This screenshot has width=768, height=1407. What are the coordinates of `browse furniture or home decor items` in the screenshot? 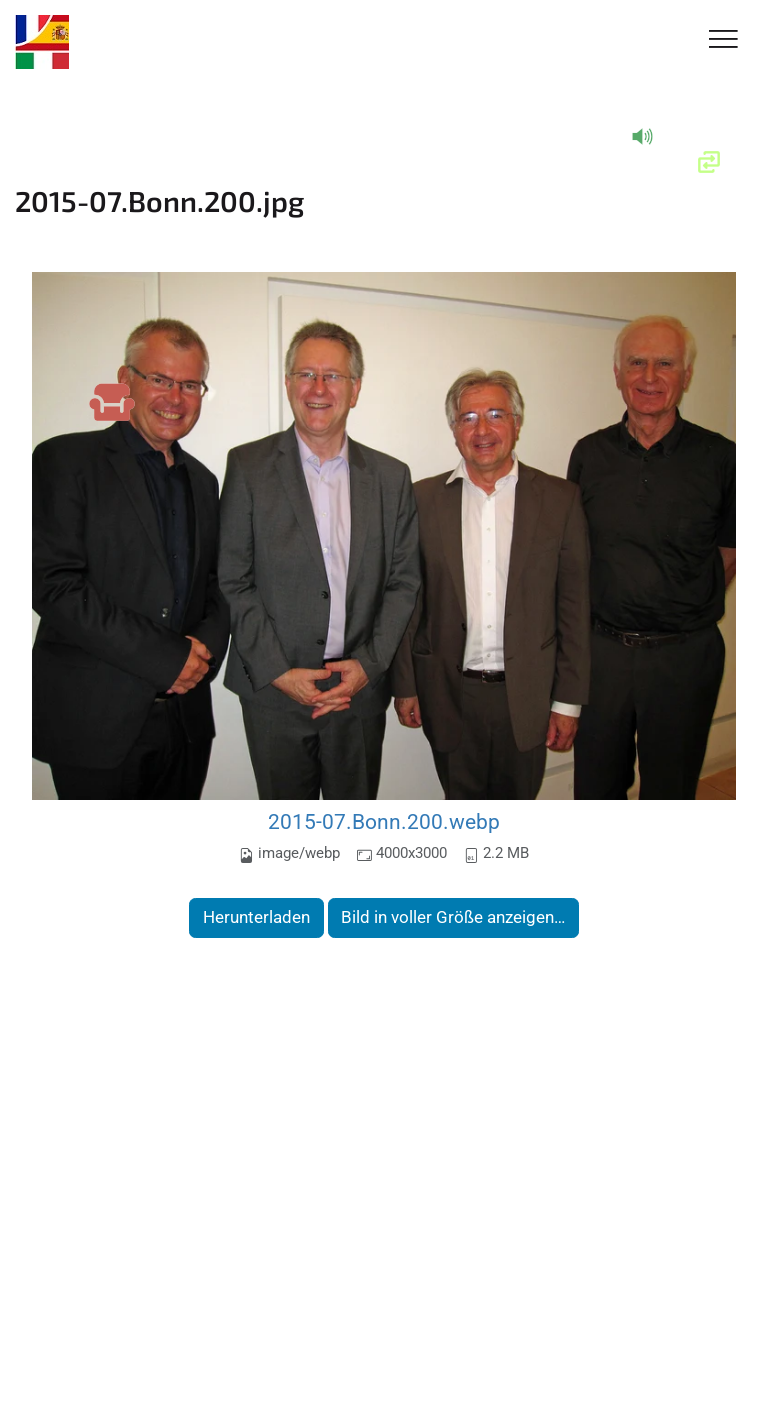 It's located at (112, 403).